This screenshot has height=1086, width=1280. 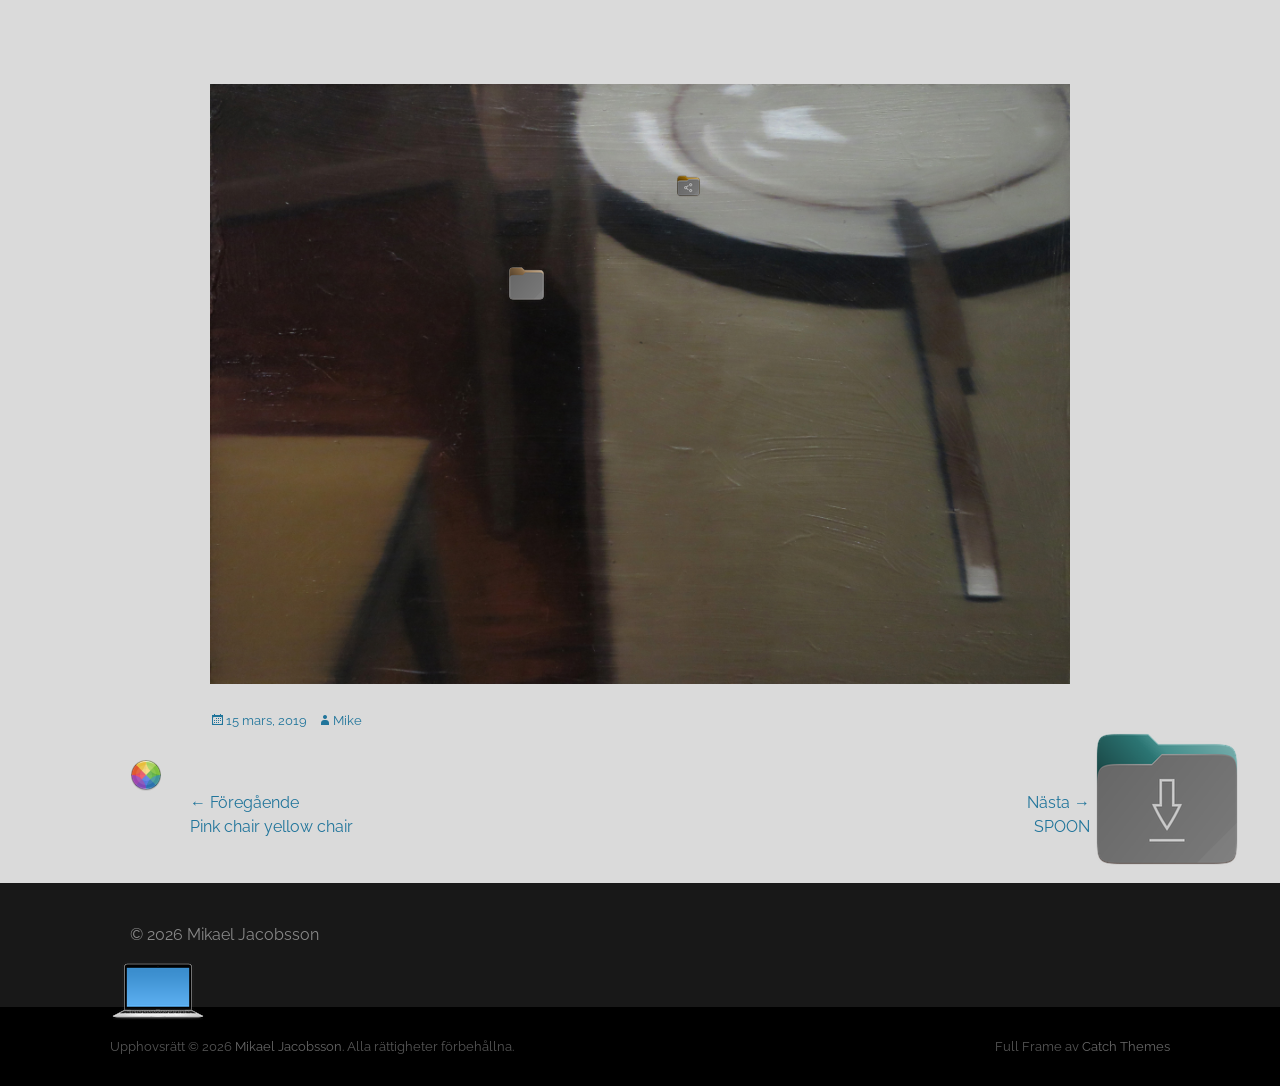 I want to click on access color management settings, so click(x=146, y=775).